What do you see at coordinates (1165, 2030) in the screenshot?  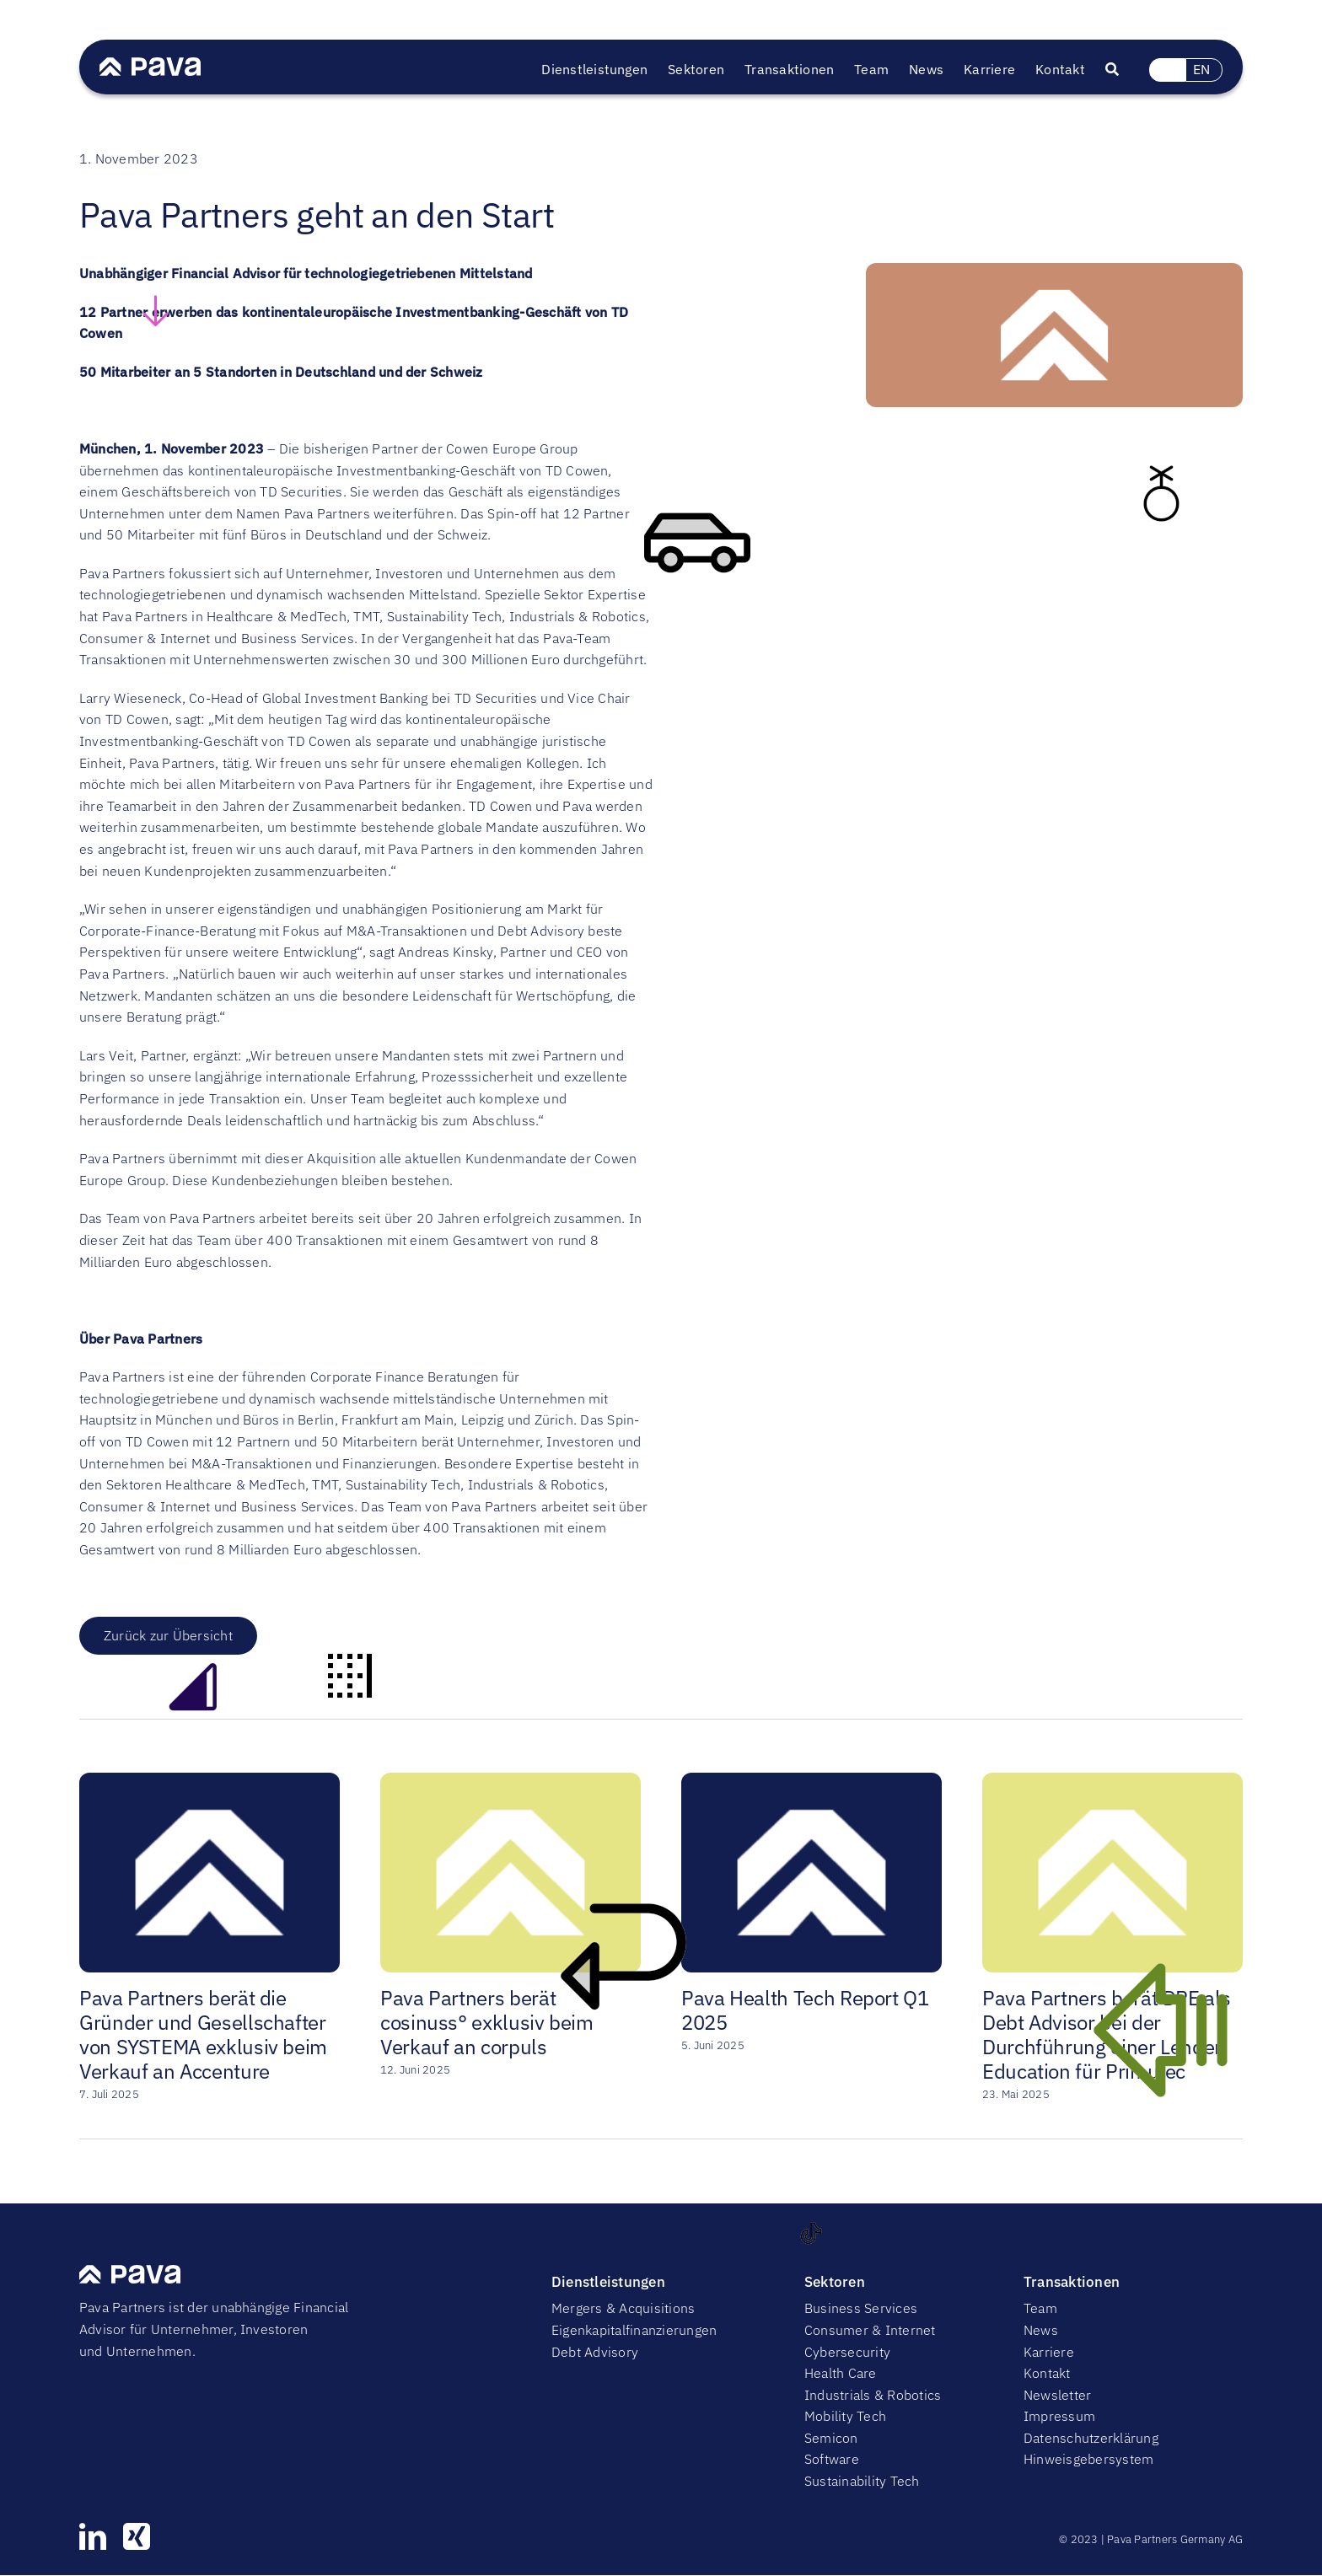 I see `go back to the beginning` at bounding box center [1165, 2030].